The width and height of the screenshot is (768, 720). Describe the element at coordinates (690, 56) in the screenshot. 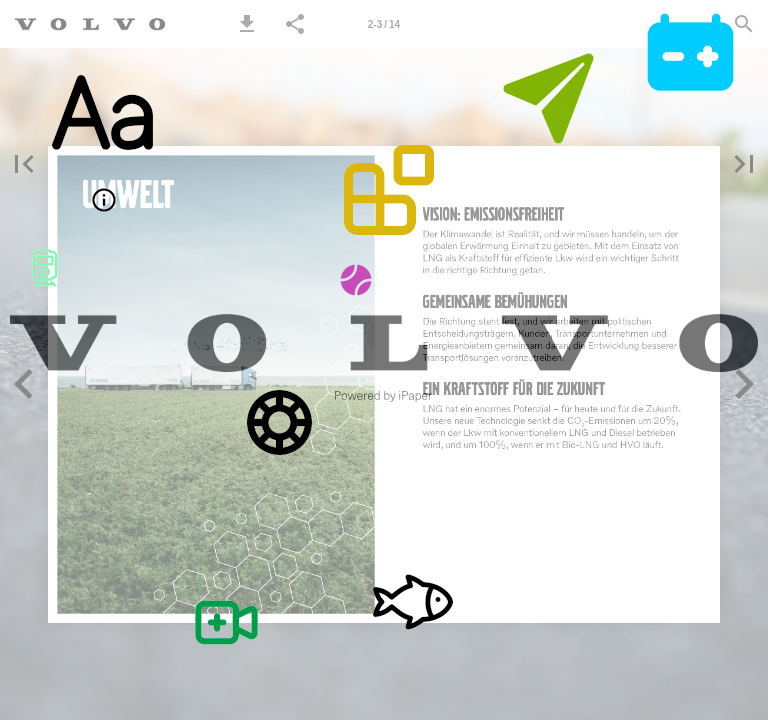

I see `indicates vehicle battery status` at that location.